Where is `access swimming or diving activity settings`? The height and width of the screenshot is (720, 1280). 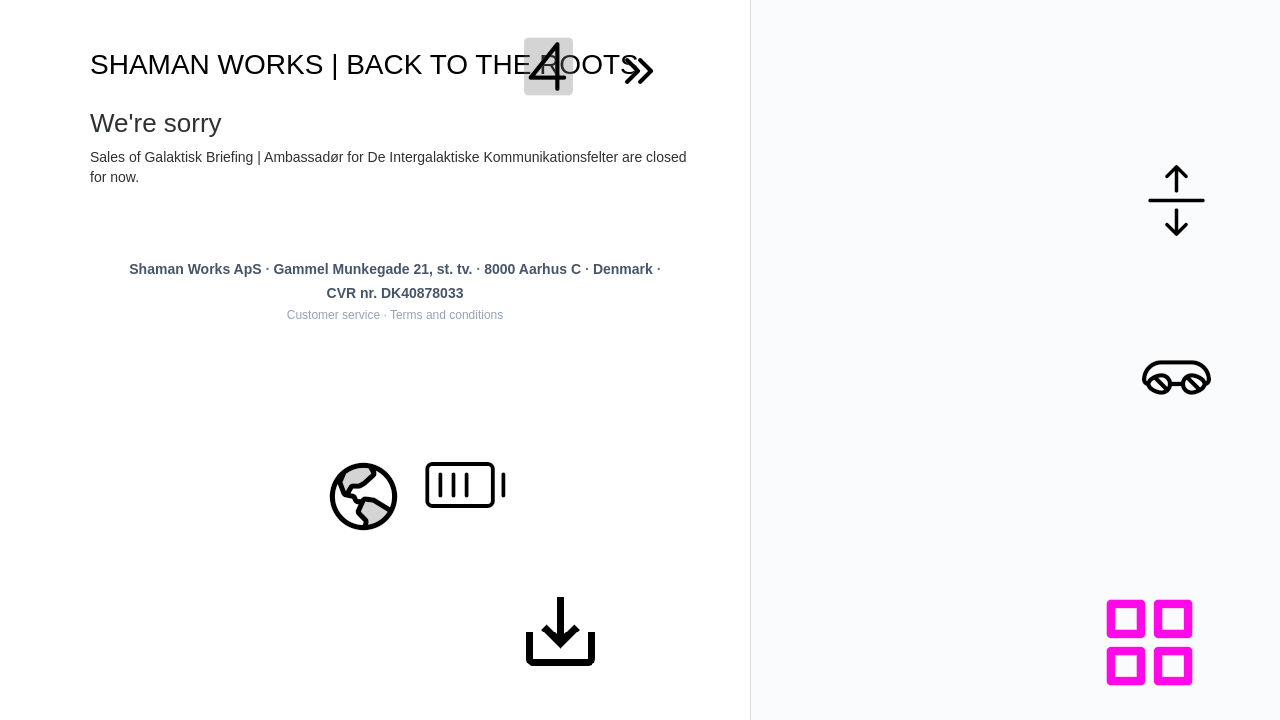
access swimming or diving activity settings is located at coordinates (1176, 377).